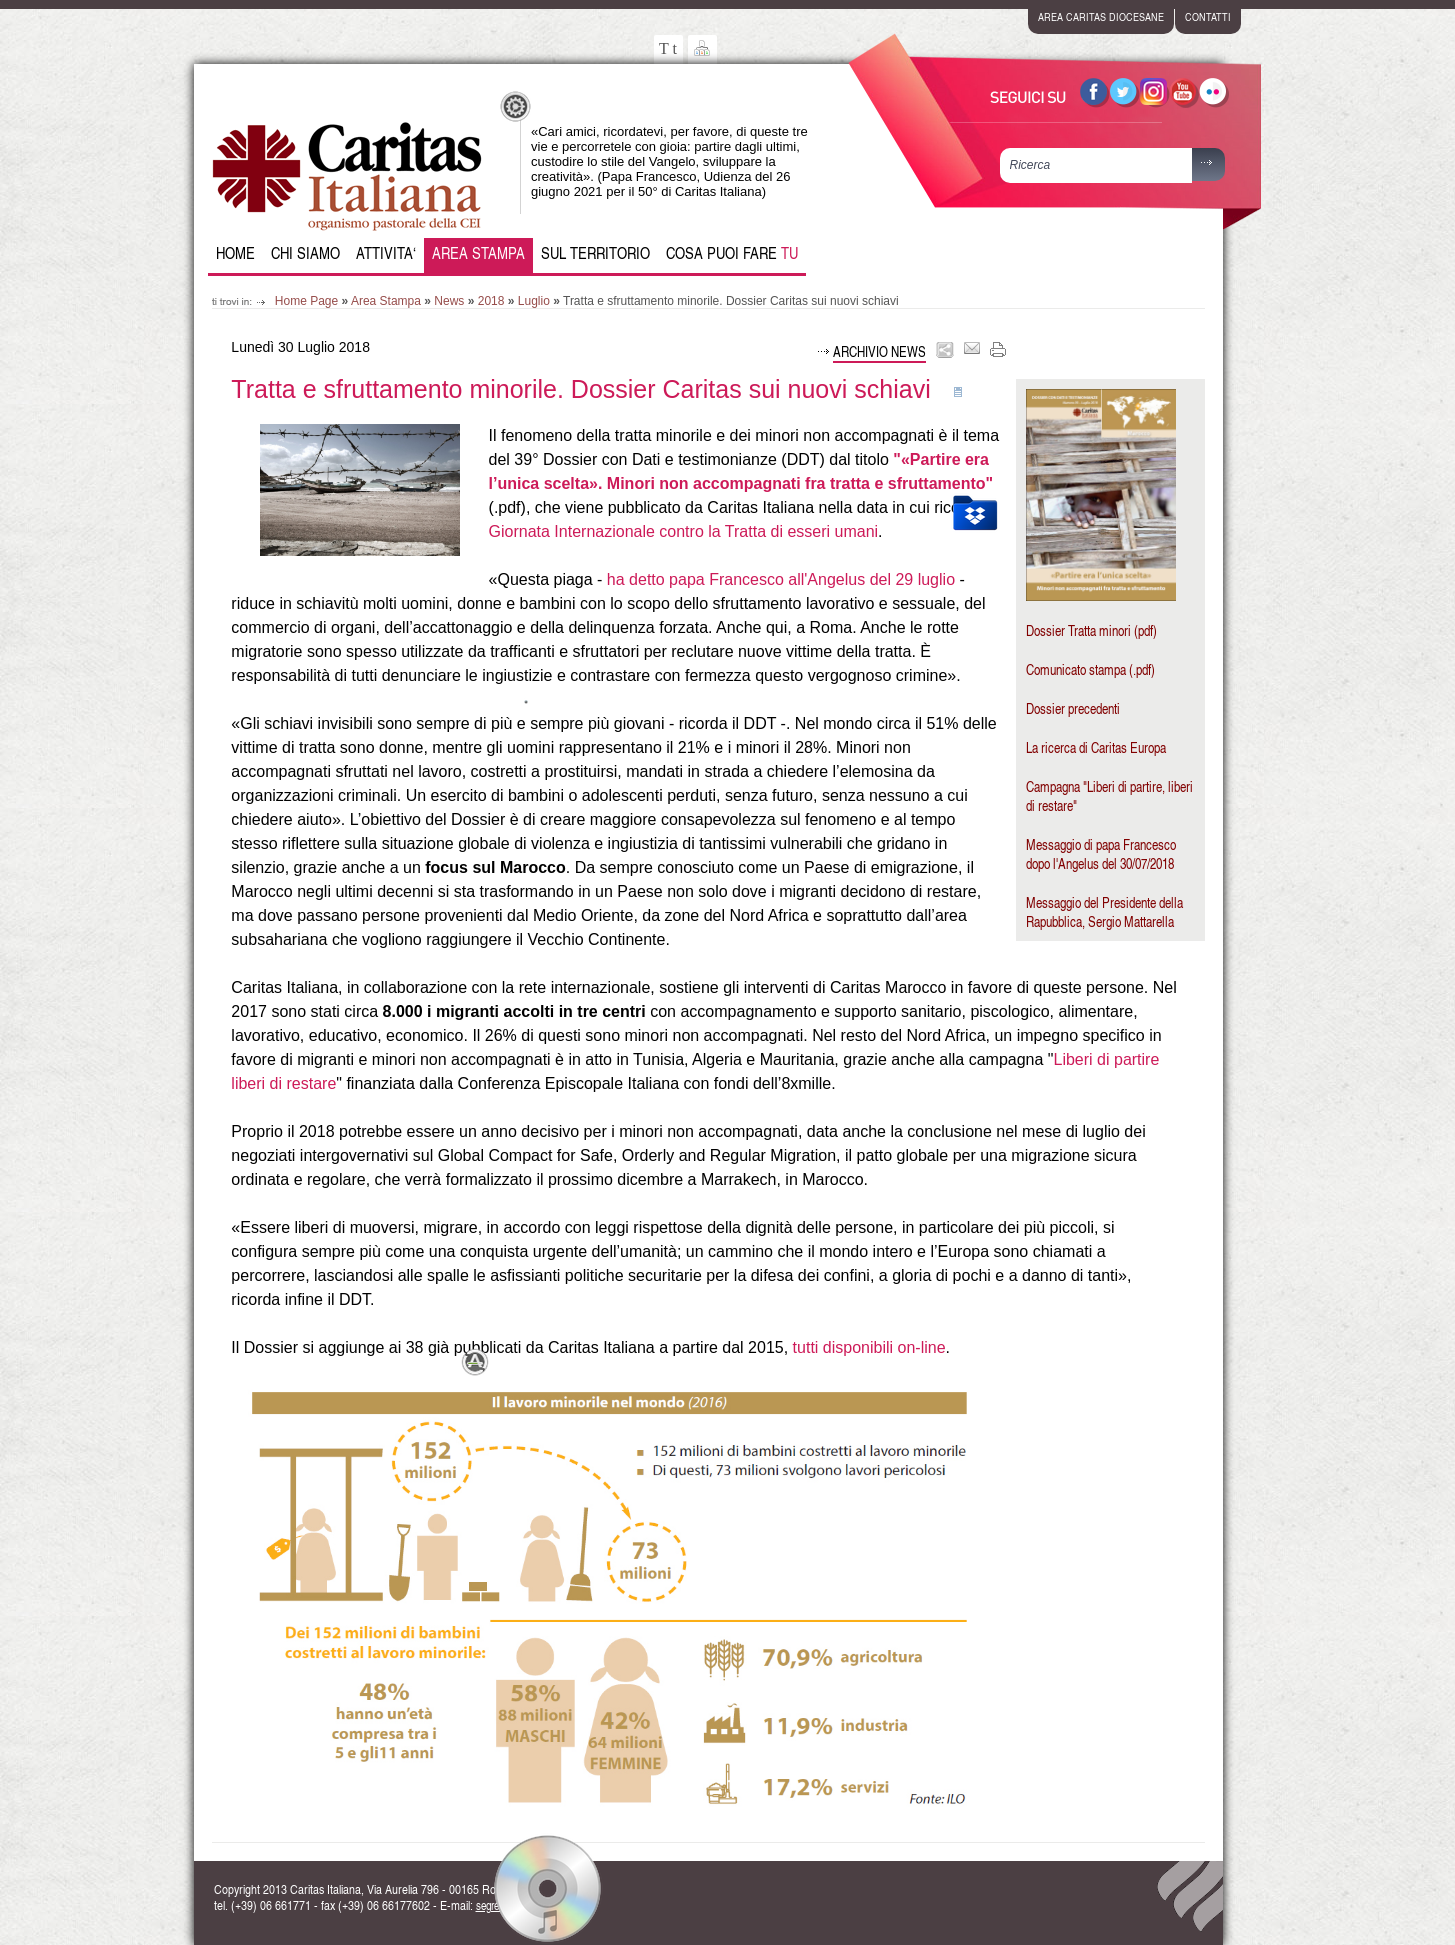 The width and height of the screenshot is (1455, 1945). What do you see at coordinates (475, 1362) in the screenshot?
I see `open the software update manager` at bounding box center [475, 1362].